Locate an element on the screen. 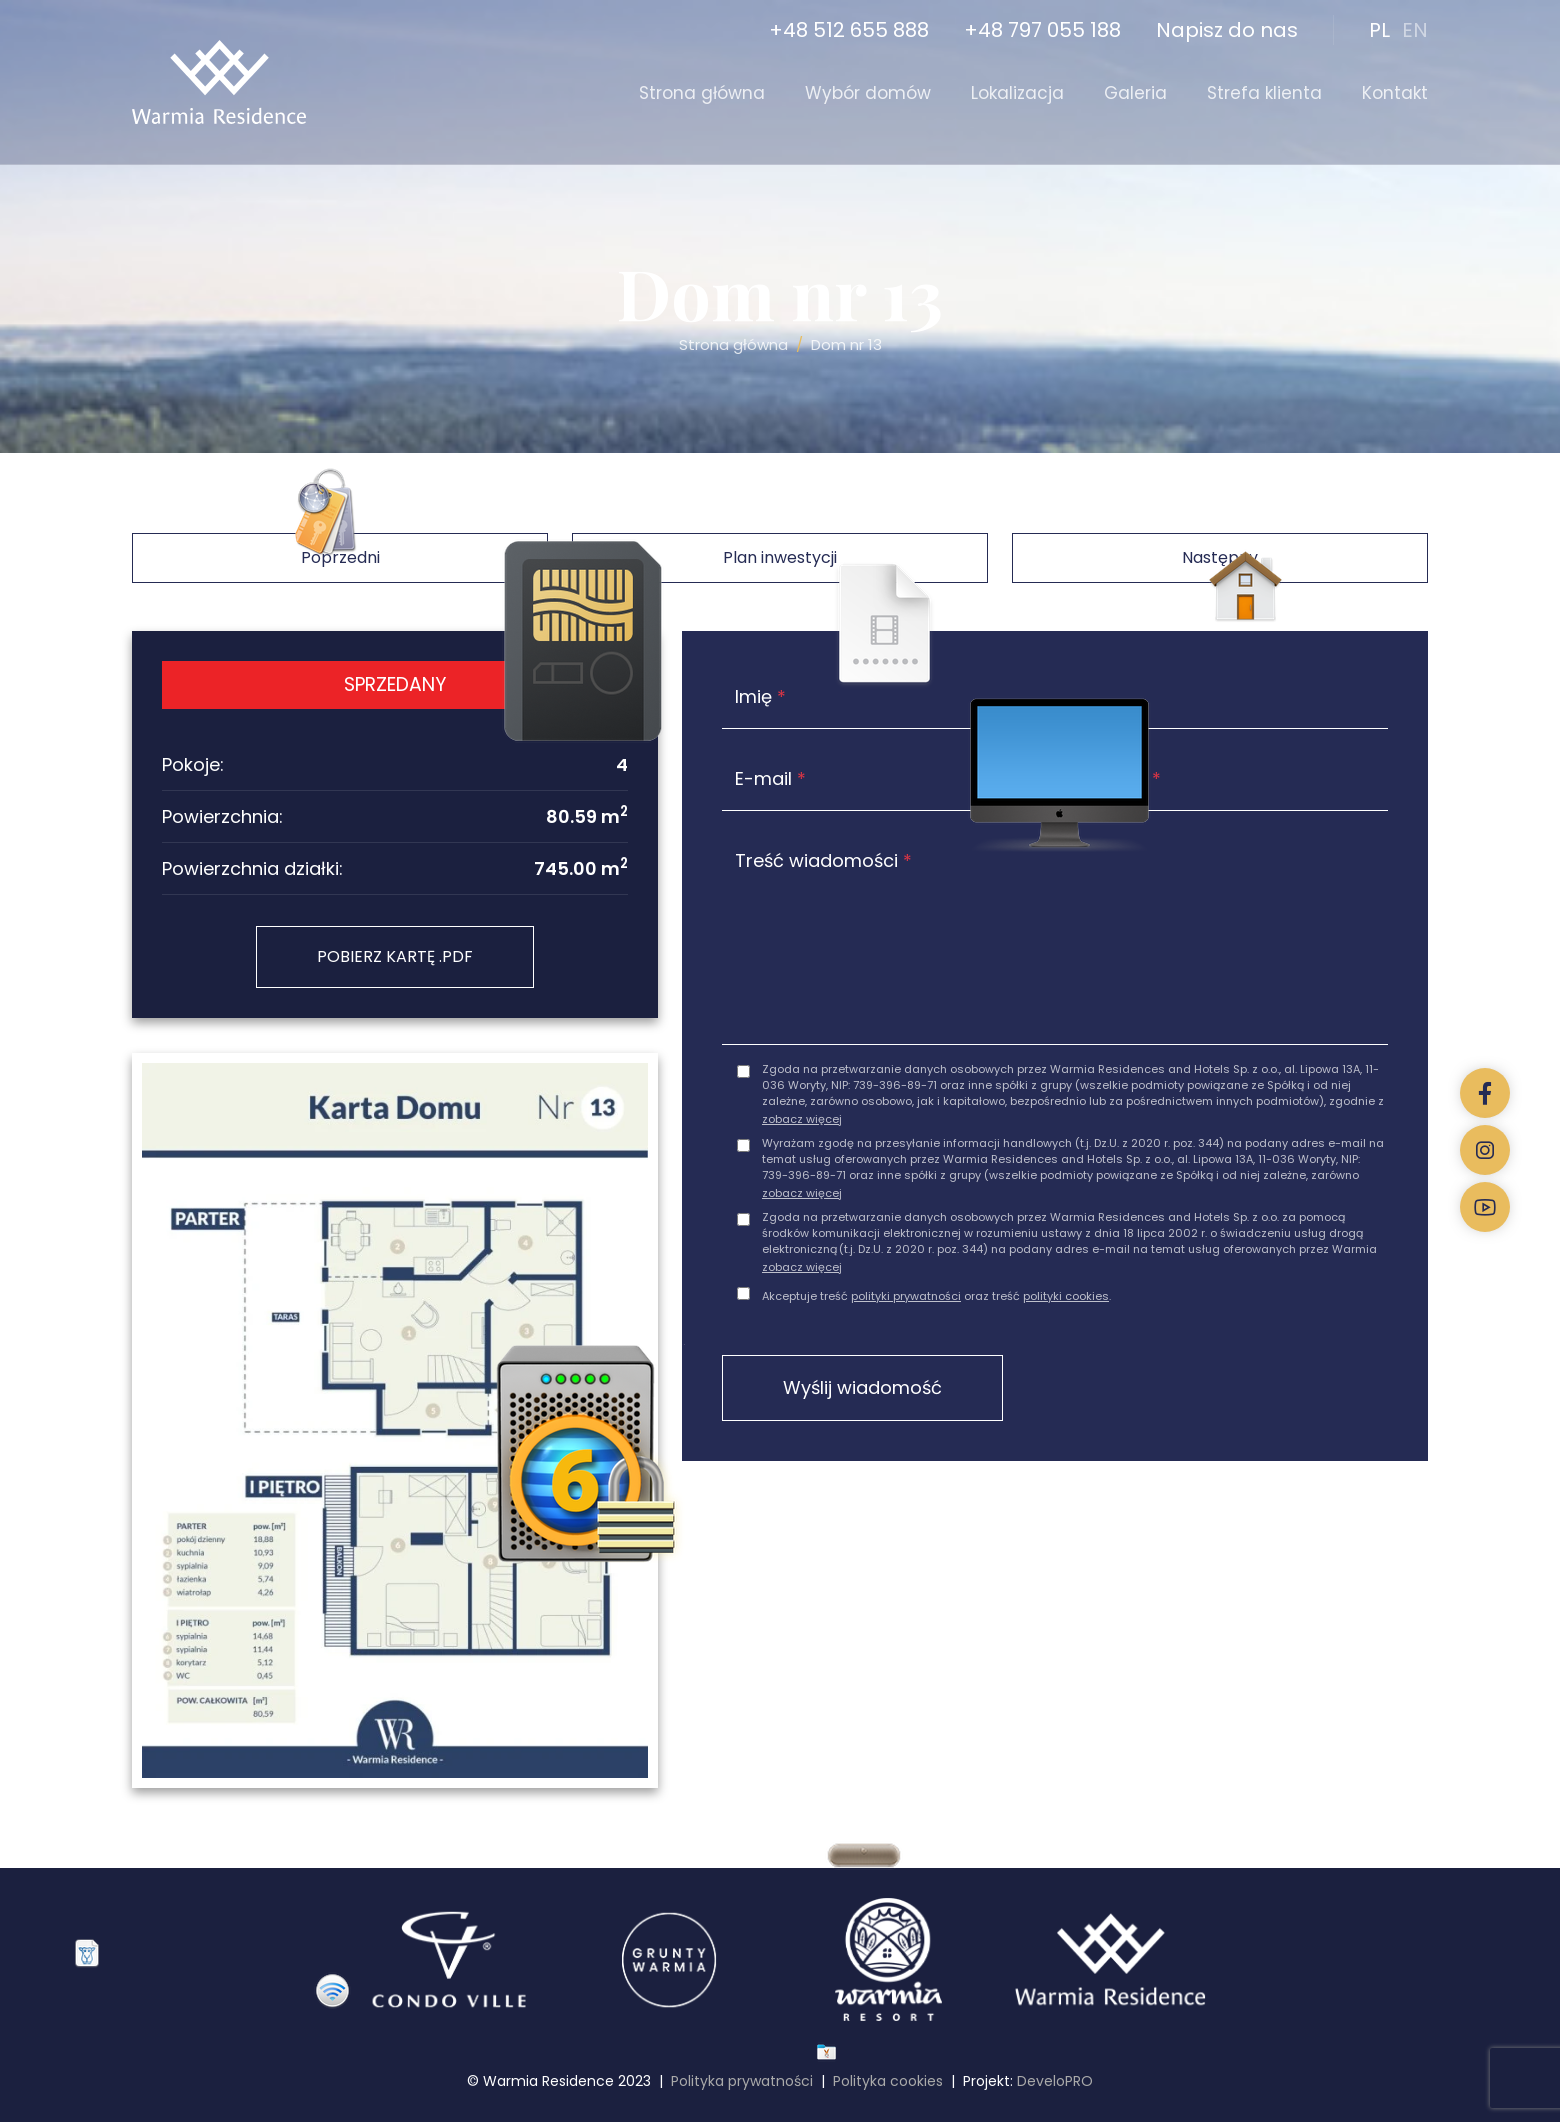 This screenshot has height=2122, width=1560. indicates a perl script or program file is located at coordinates (87, 1953).